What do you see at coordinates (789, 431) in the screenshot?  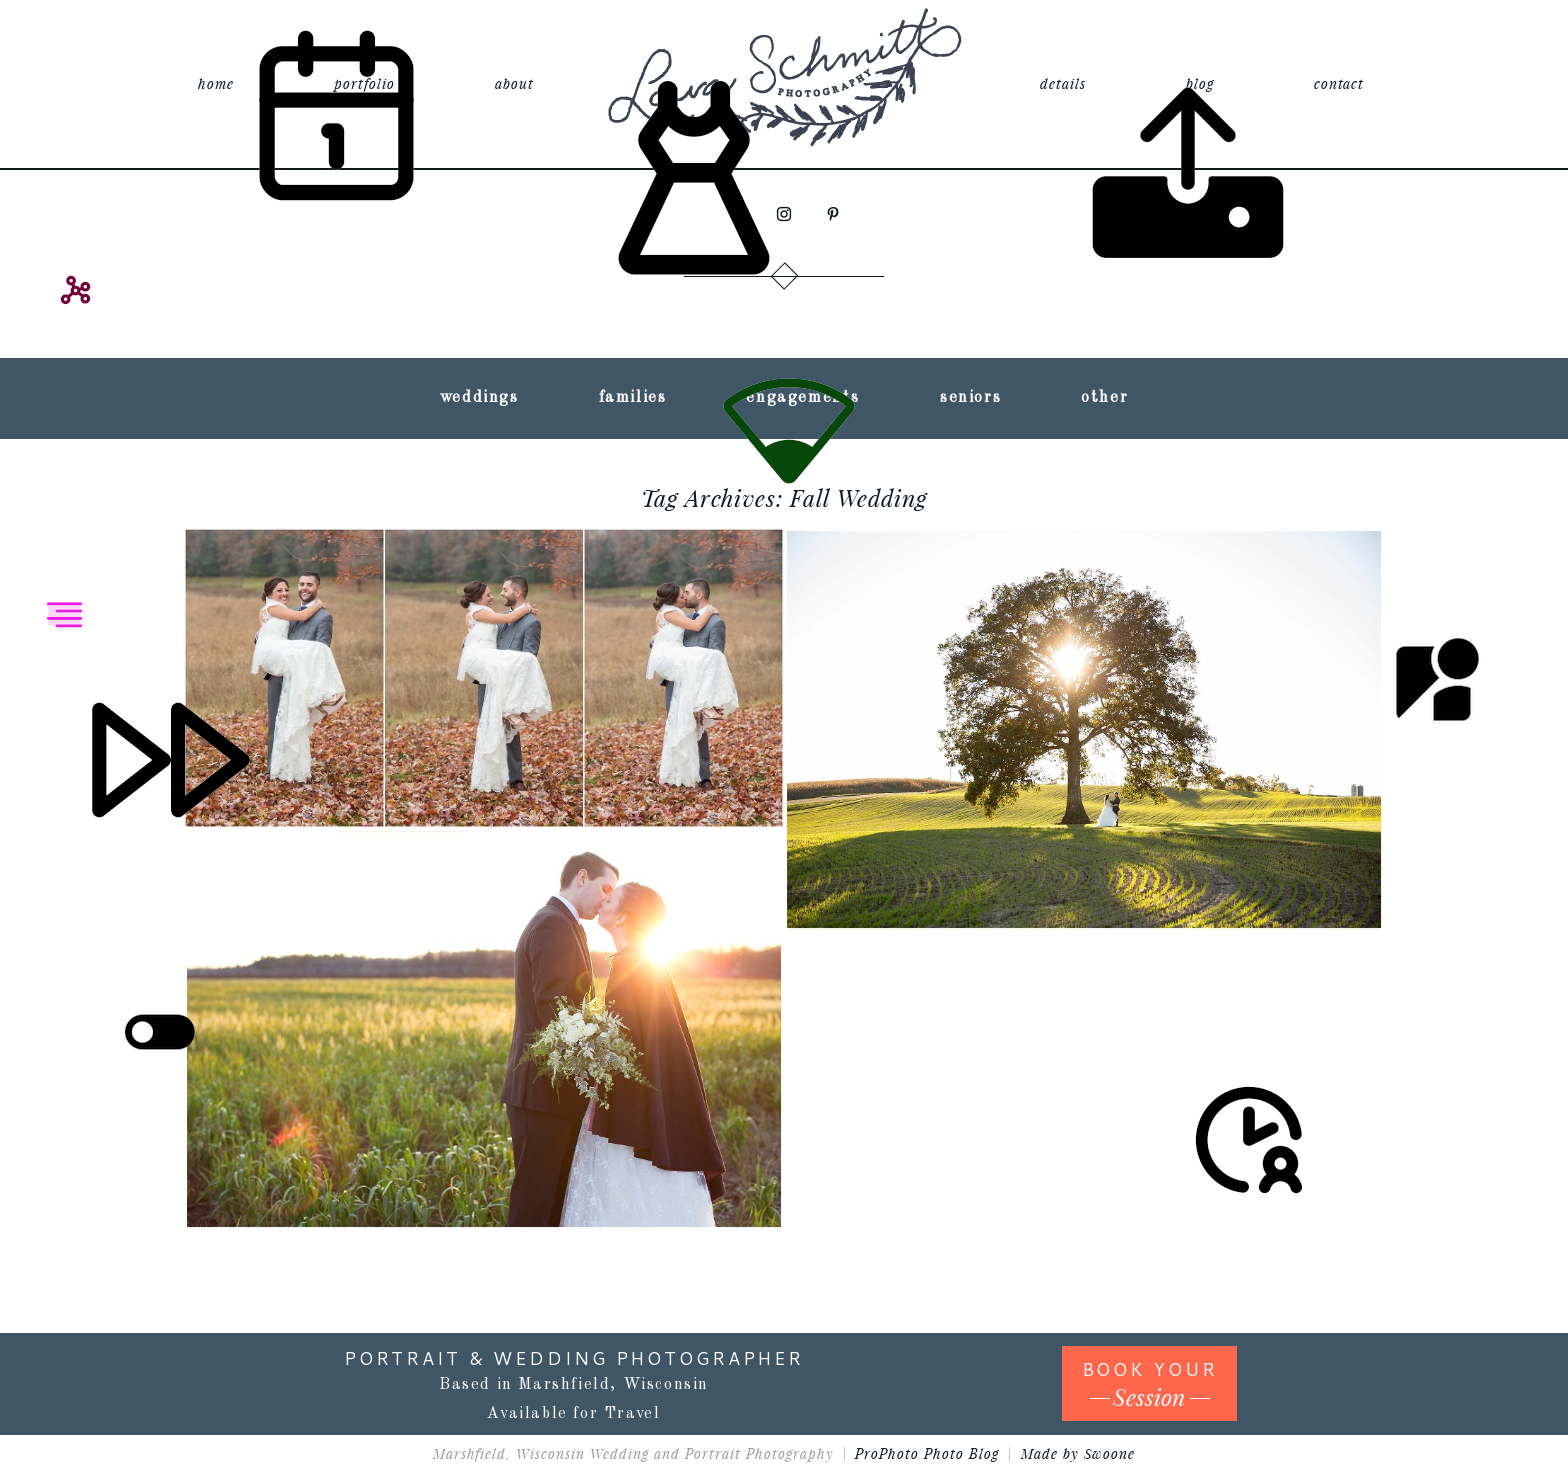 I see `indicates weak wifi signal strength` at bounding box center [789, 431].